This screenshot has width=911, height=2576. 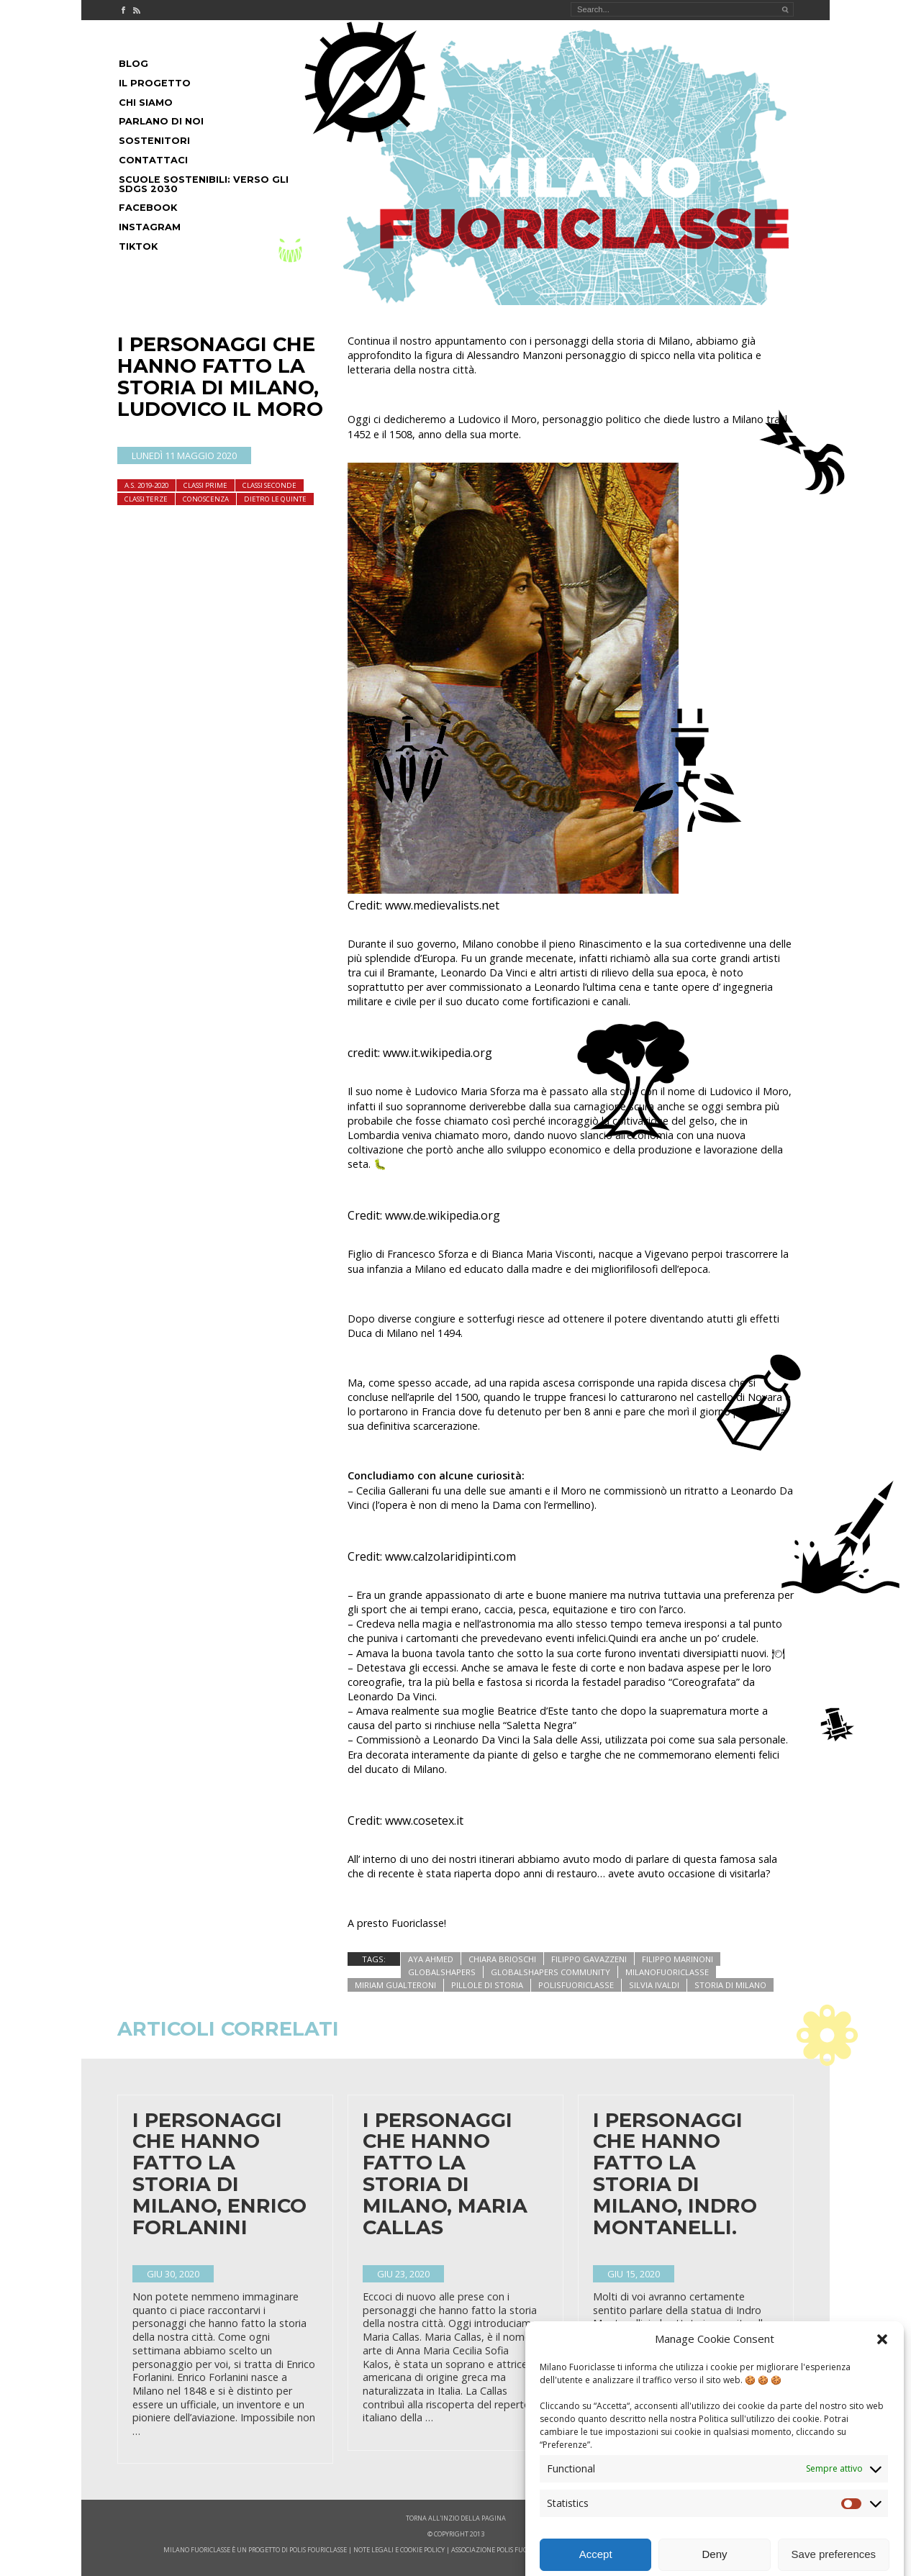 What do you see at coordinates (633, 1079) in the screenshot?
I see `represents nature or environmental features in a game` at bounding box center [633, 1079].